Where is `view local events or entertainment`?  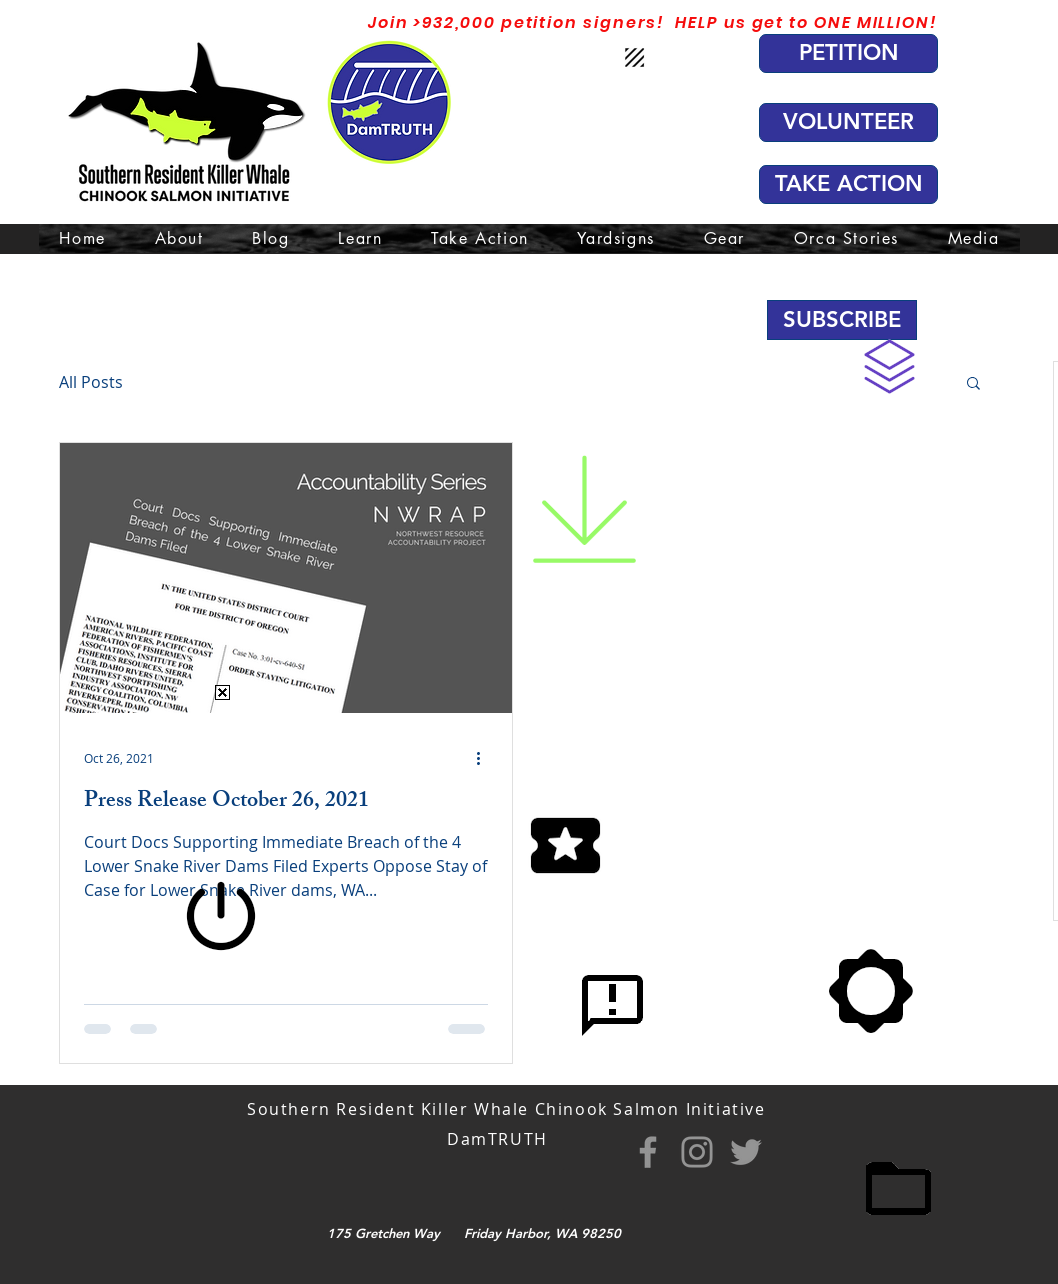 view local events or entertainment is located at coordinates (565, 845).